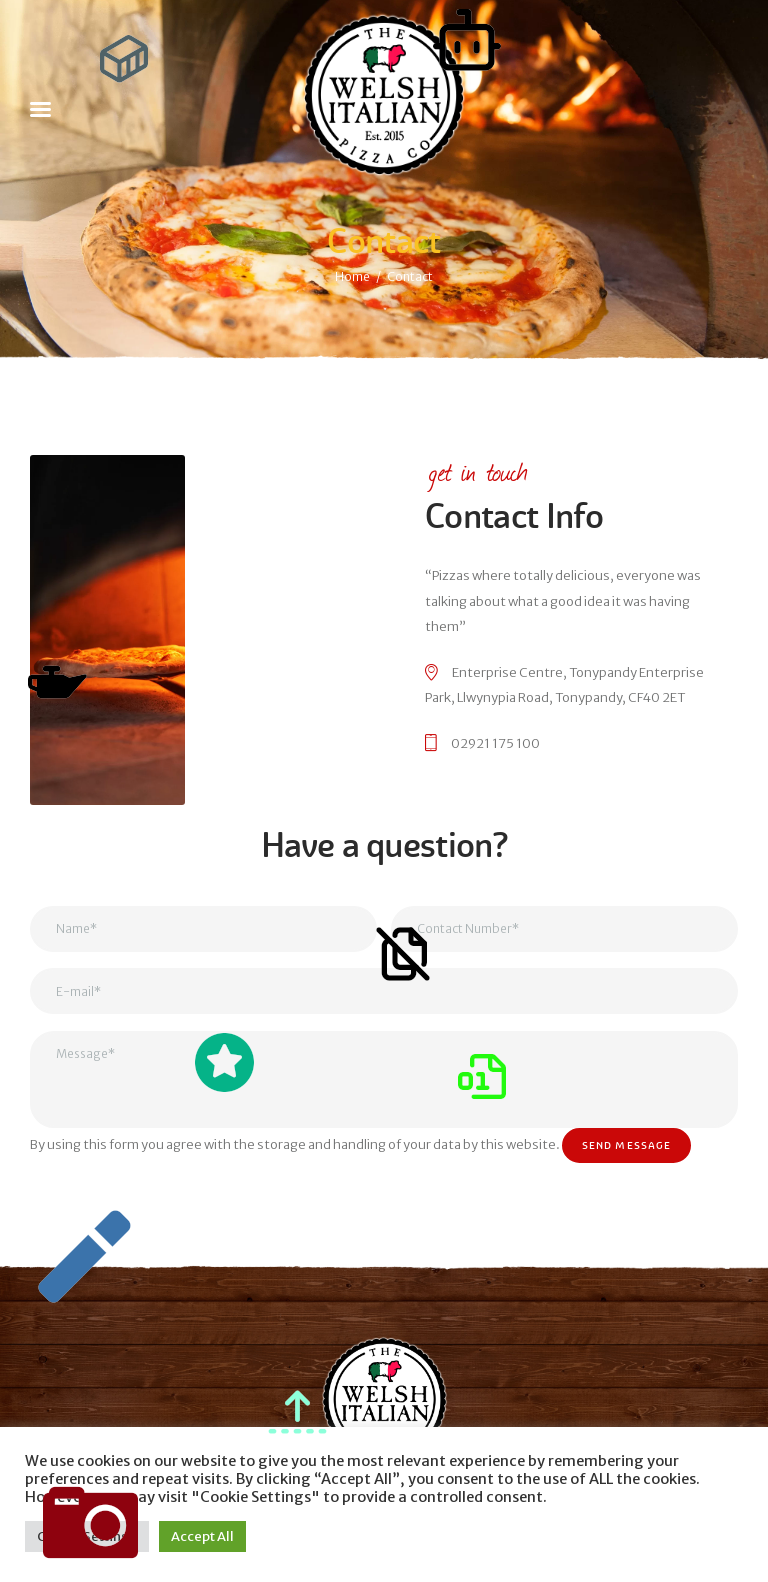  I want to click on view dependabot alerts and automated dependency updates, so click(467, 43).